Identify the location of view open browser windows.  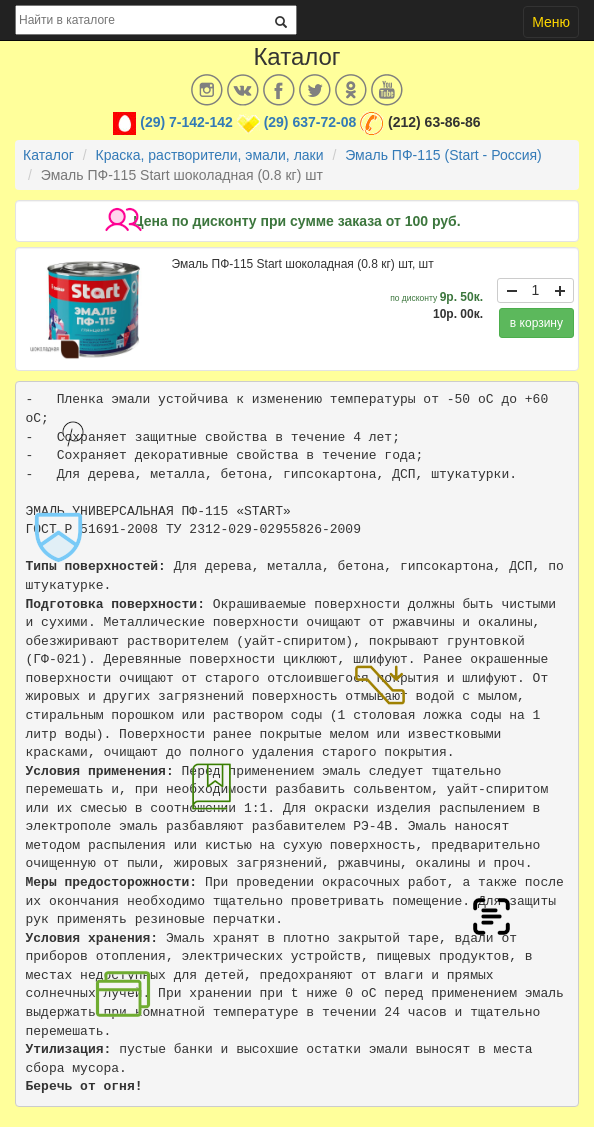
(123, 994).